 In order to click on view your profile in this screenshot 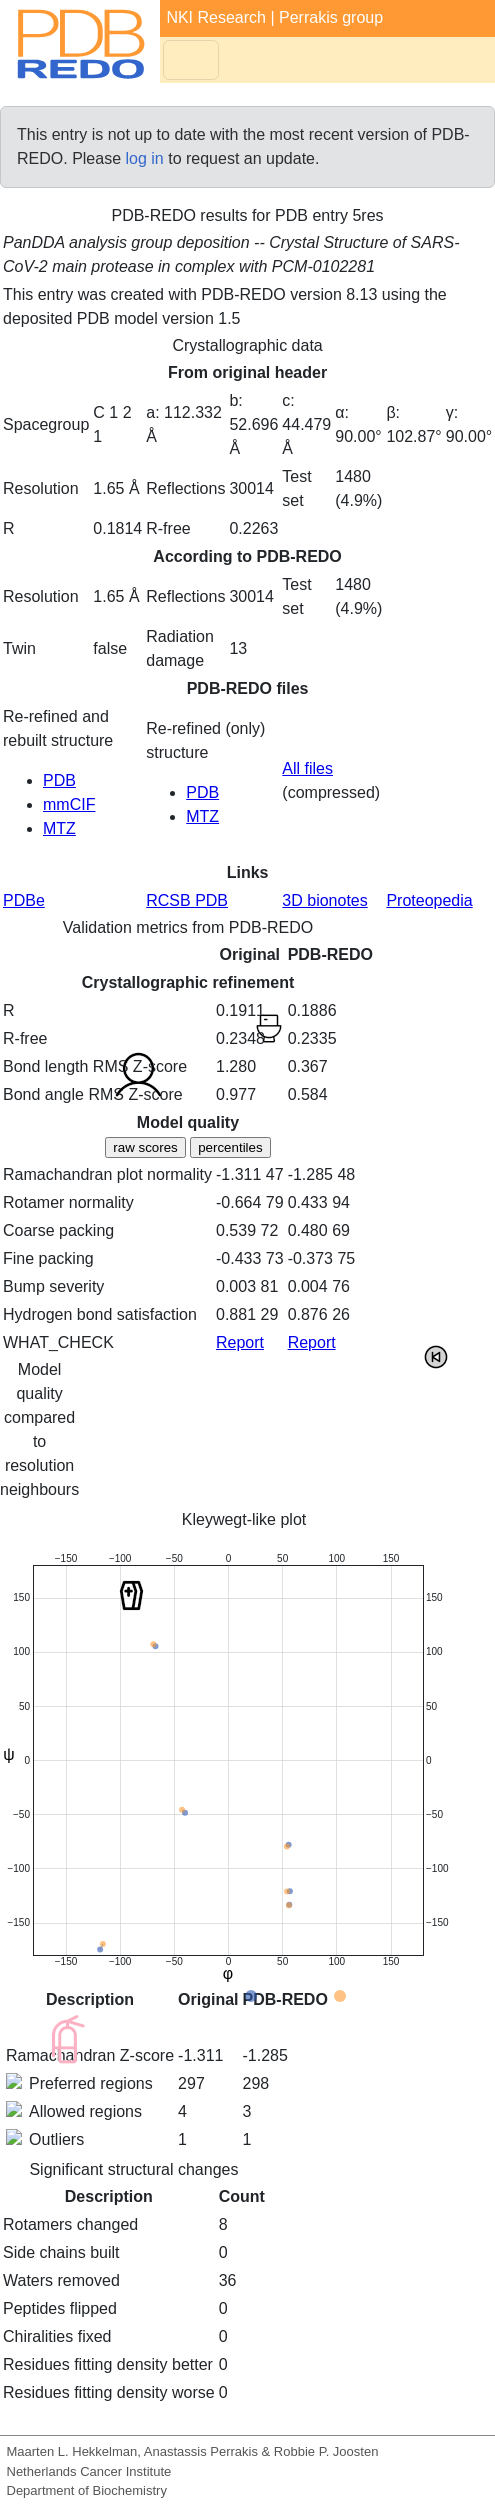, I will do `click(138, 1075)`.